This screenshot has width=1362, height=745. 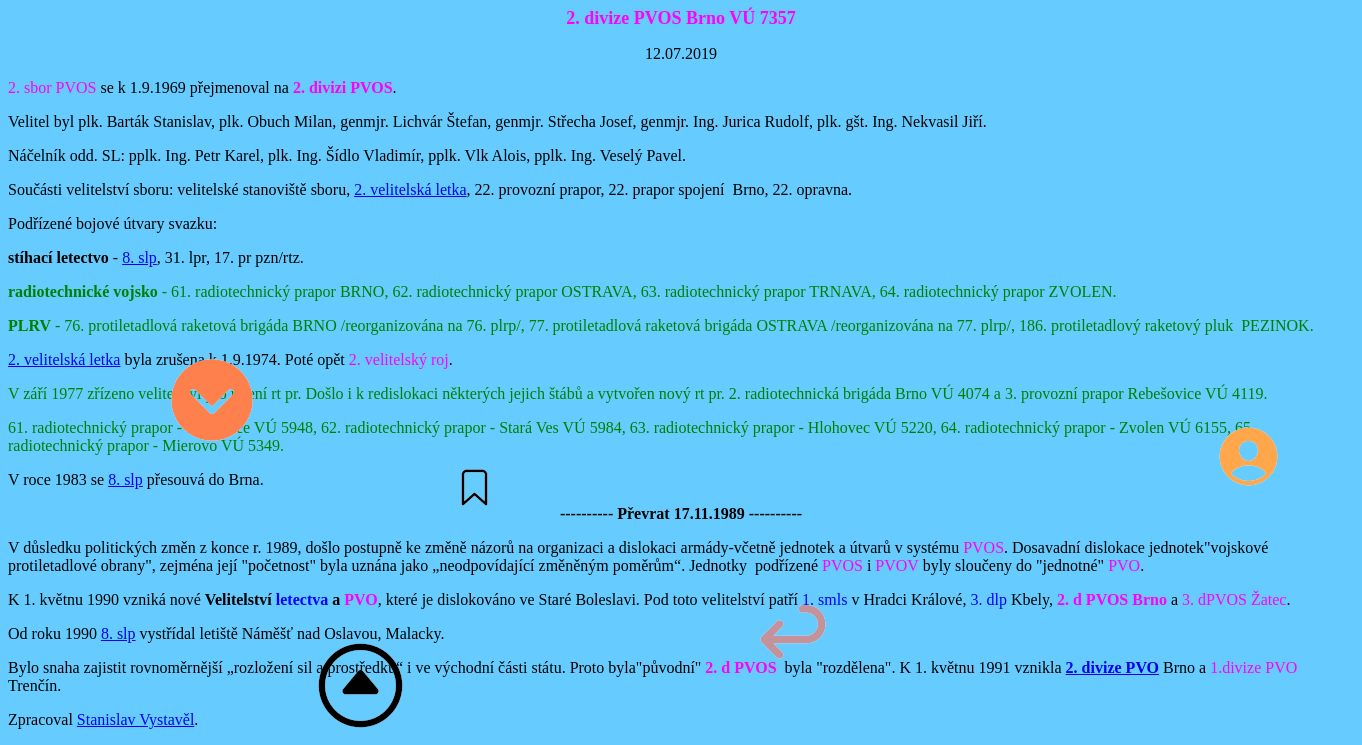 What do you see at coordinates (360, 685) in the screenshot?
I see `scroll to top of page` at bounding box center [360, 685].